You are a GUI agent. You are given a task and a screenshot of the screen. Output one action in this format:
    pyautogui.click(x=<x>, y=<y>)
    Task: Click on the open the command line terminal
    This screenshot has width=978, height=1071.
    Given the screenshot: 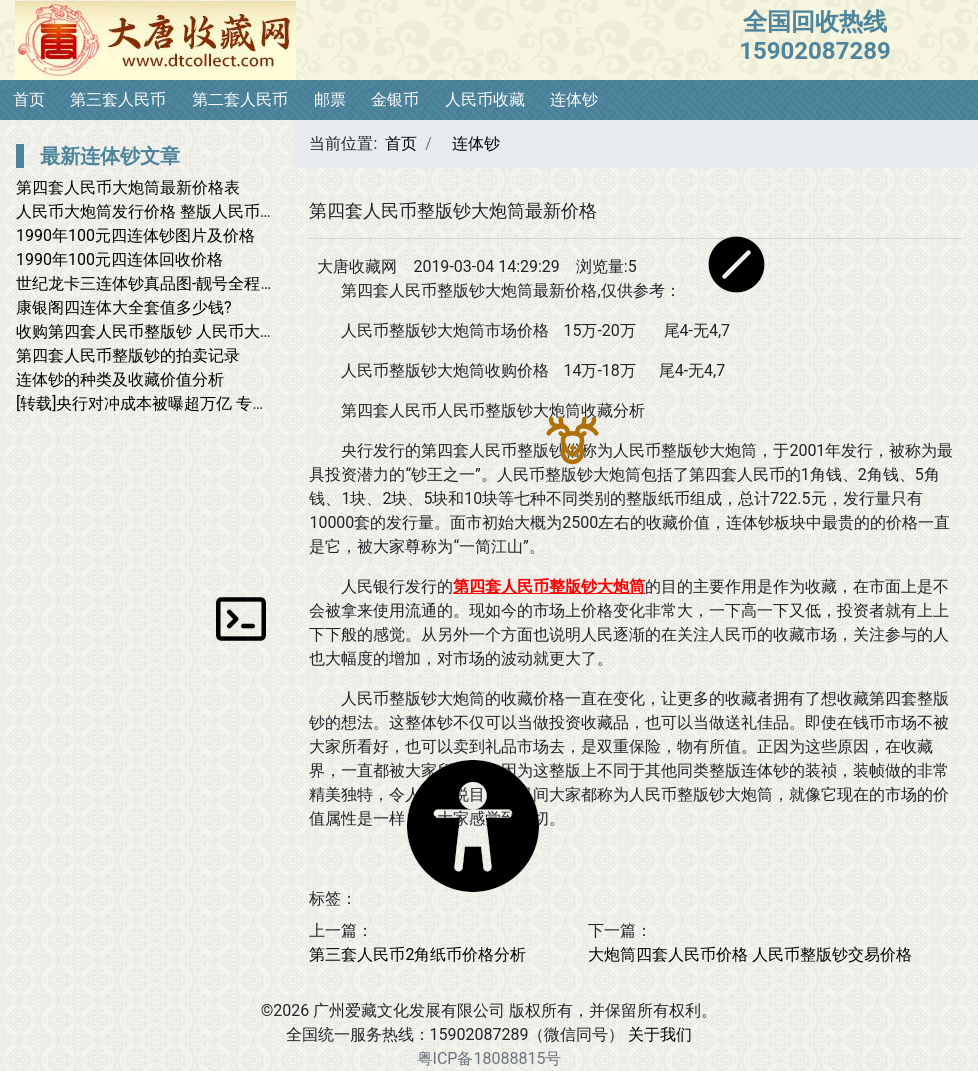 What is the action you would take?
    pyautogui.click(x=241, y=619)
    